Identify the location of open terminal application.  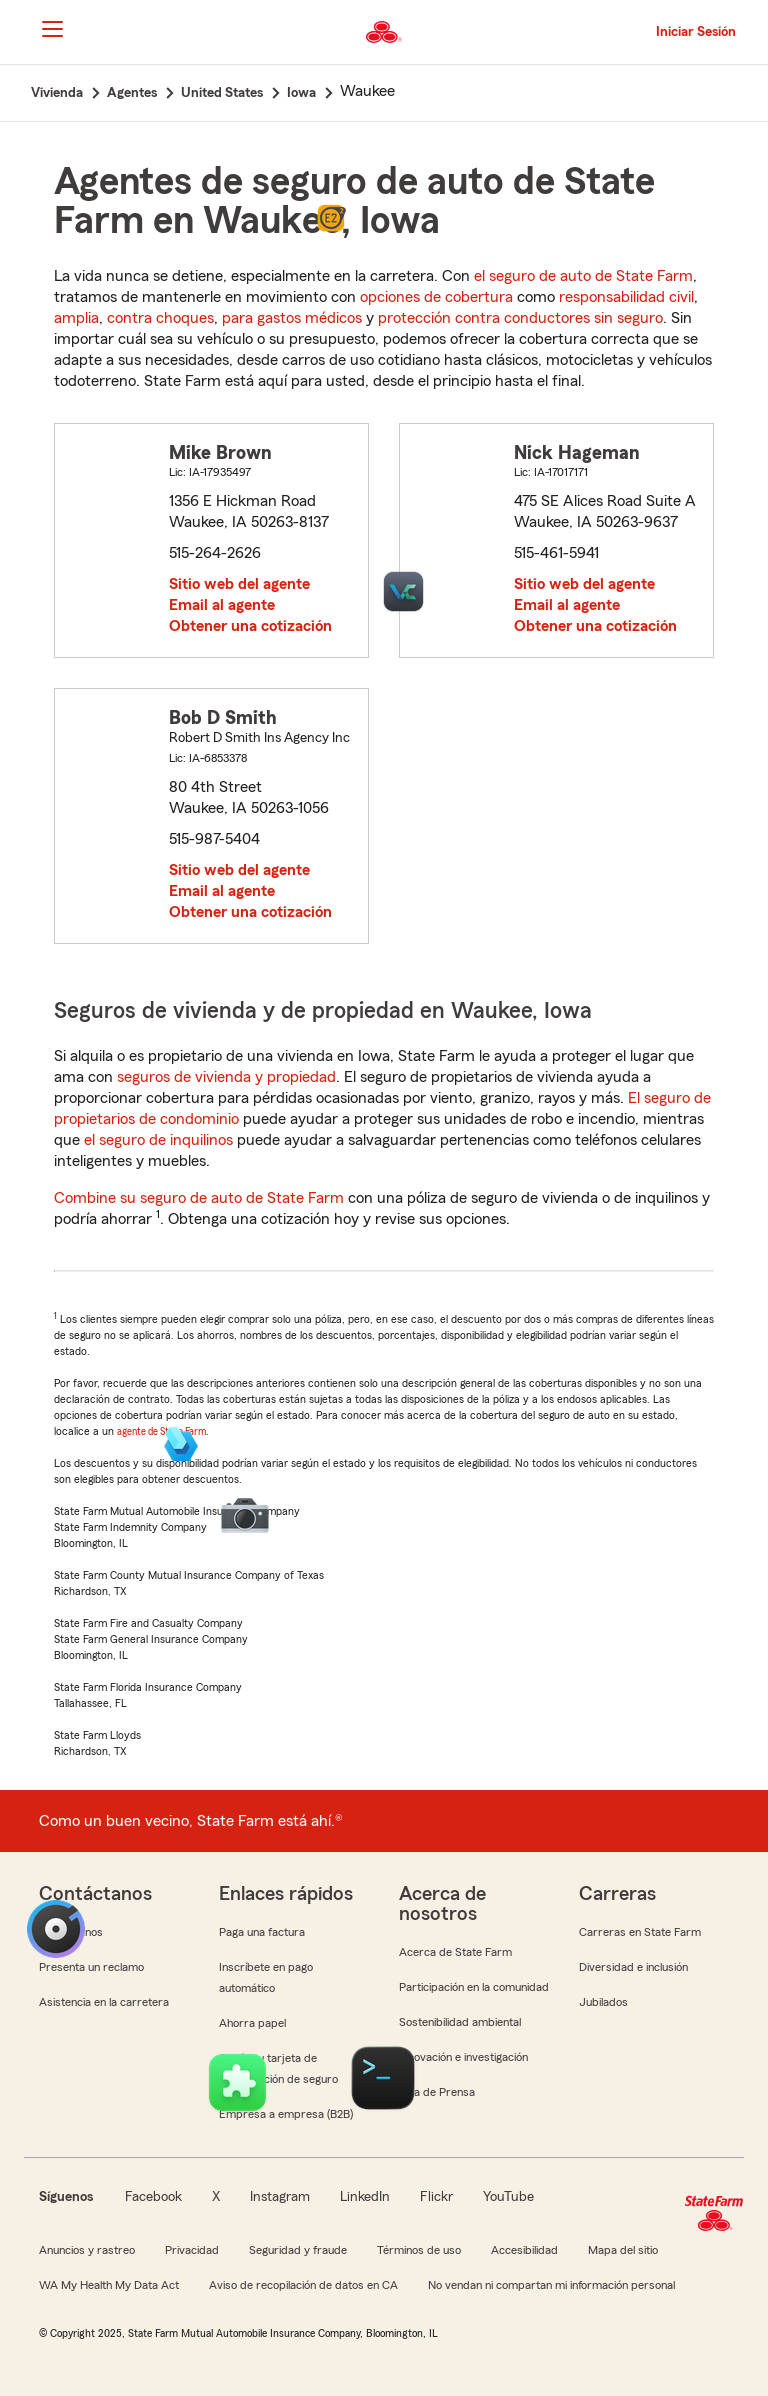
(383, 2078).